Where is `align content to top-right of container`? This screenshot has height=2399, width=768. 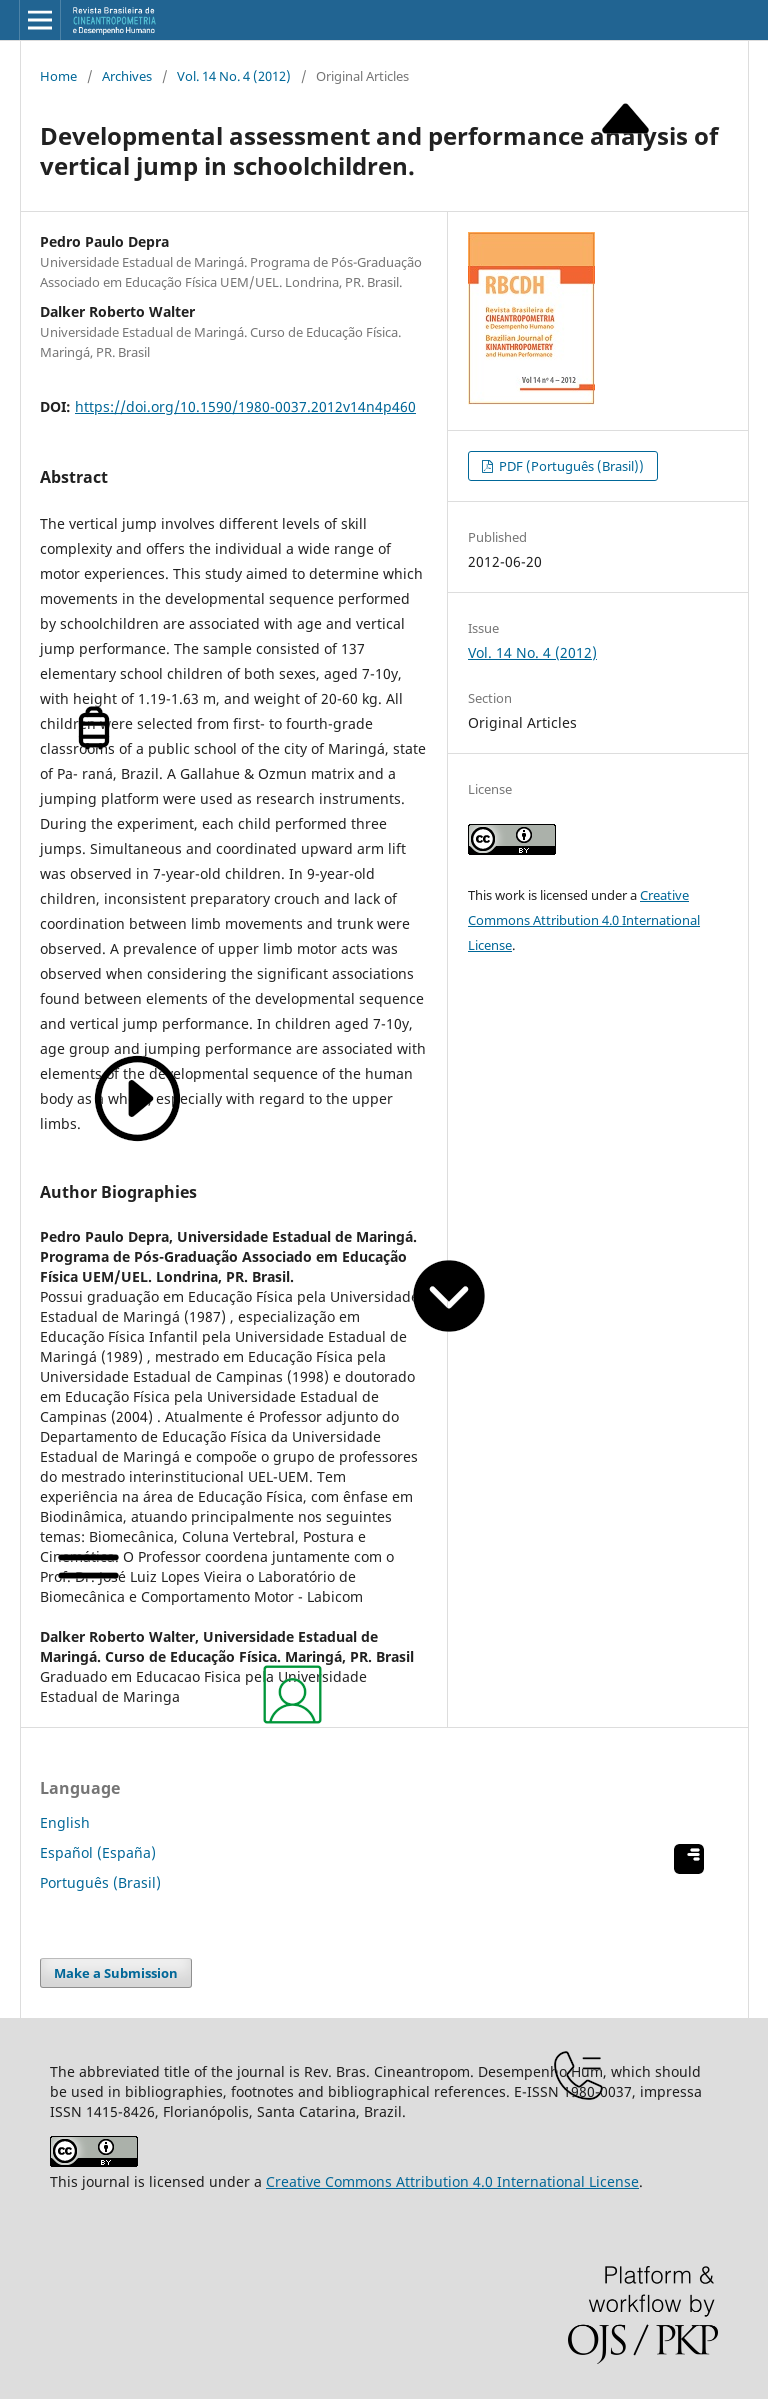 align content to top-right of container is located at coordinates (689, 1859).